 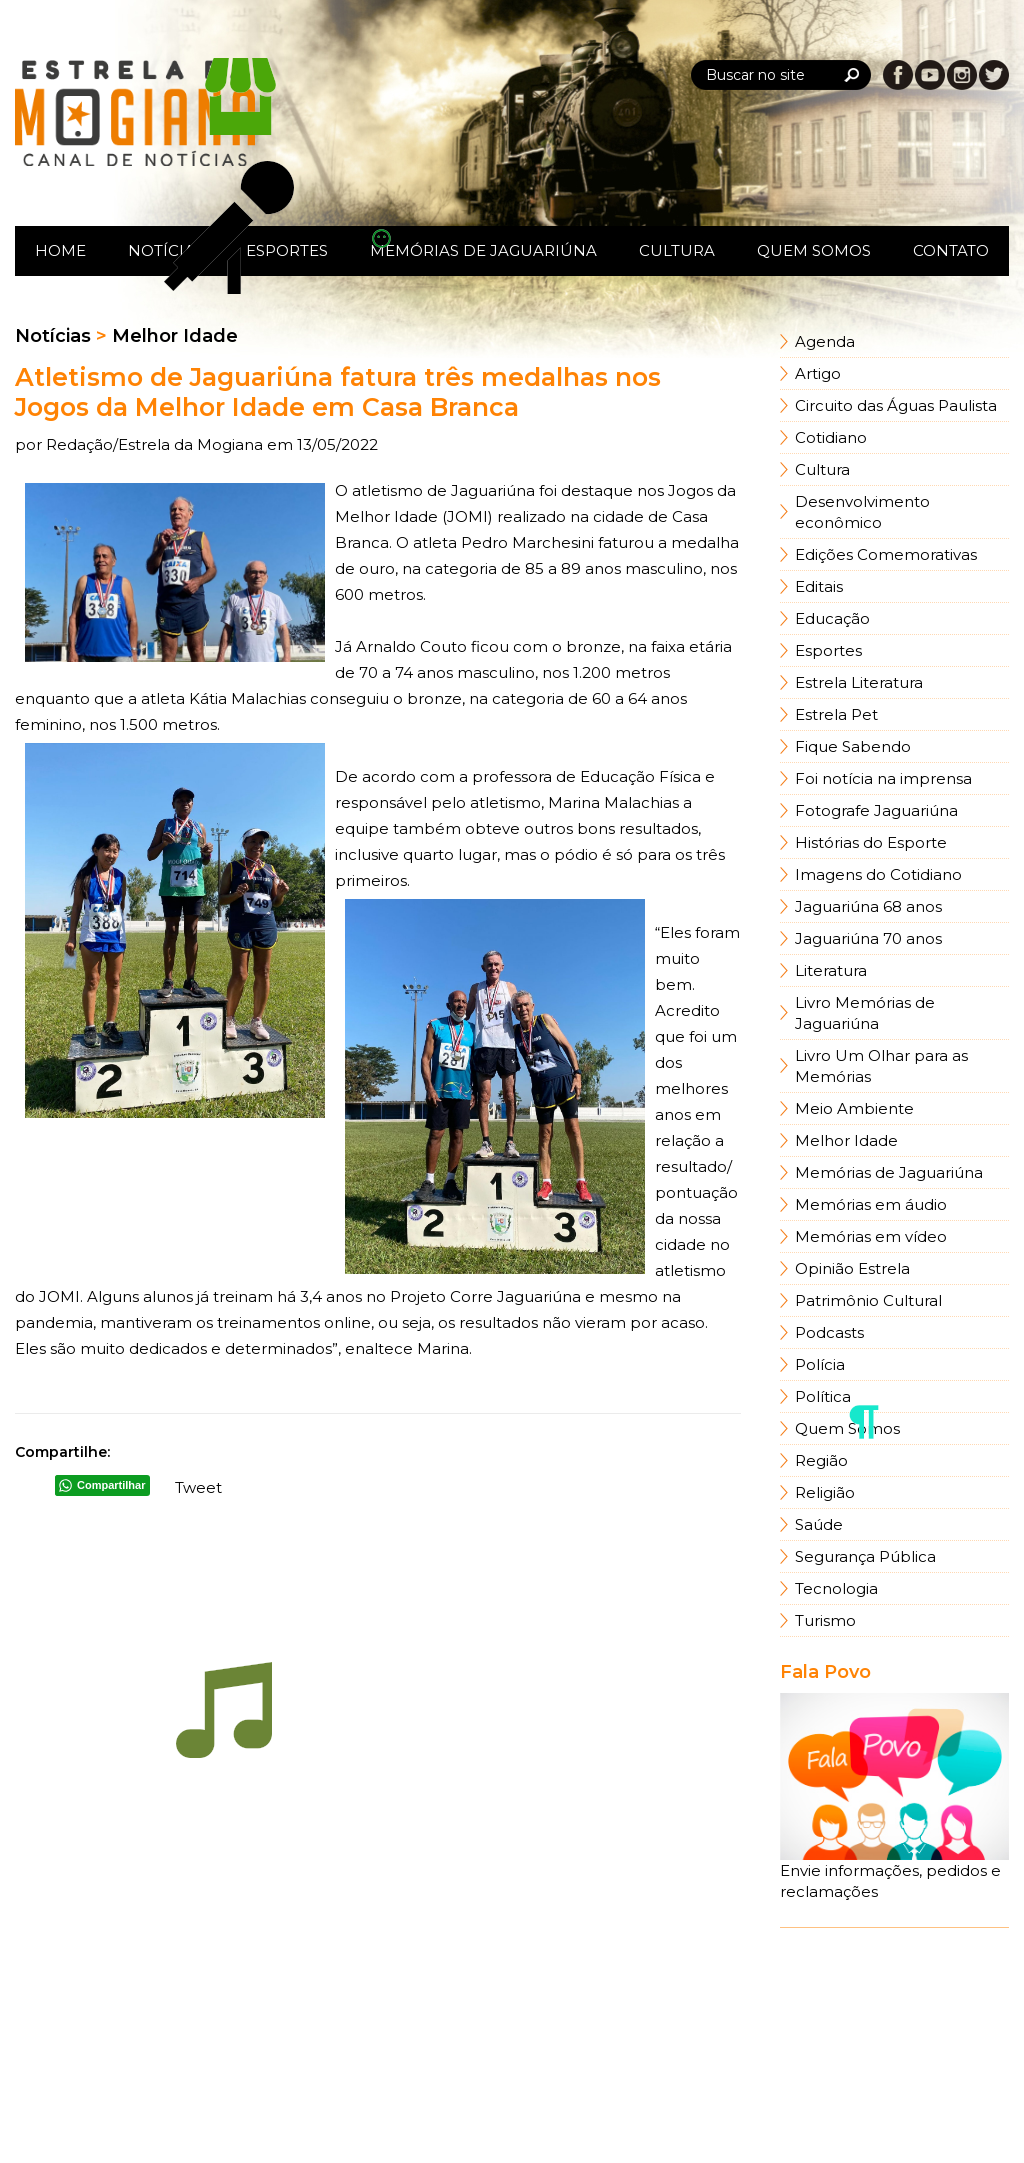 I want to click on access artist or musician profile, so click(x=227, y=227).